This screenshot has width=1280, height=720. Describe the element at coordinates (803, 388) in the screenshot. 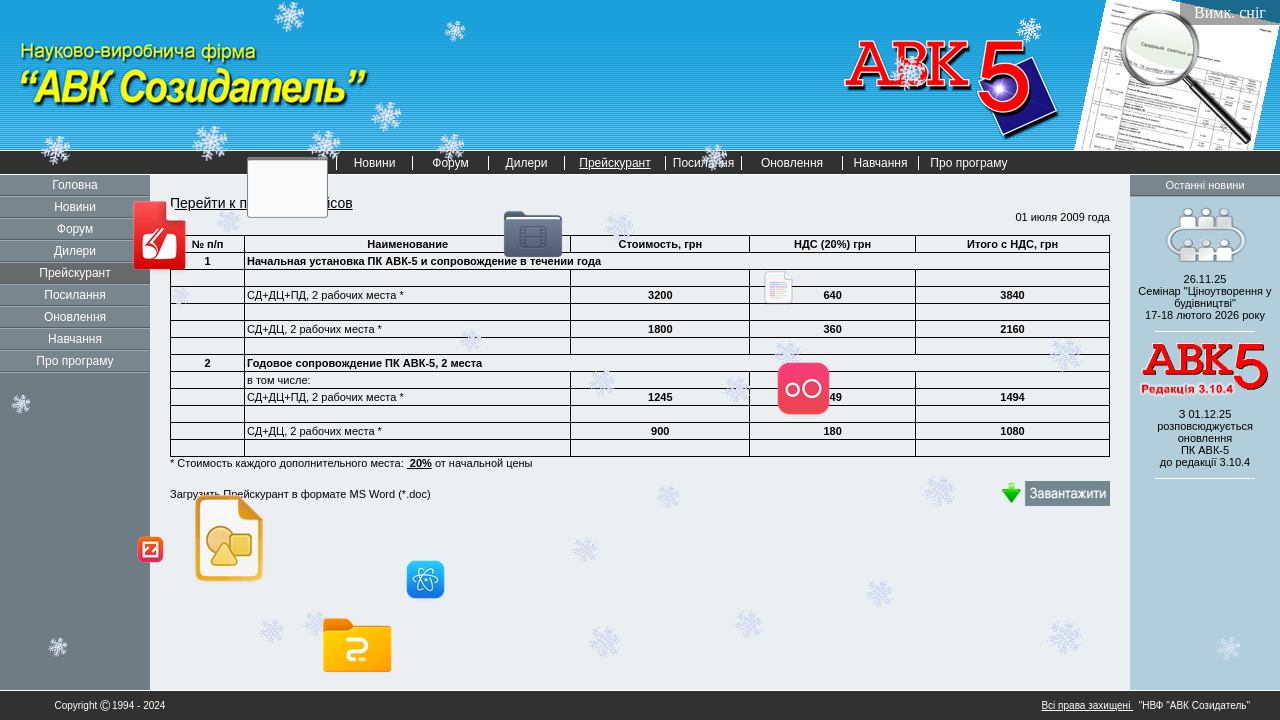

I see `launch genymotion android emulator` at that location.